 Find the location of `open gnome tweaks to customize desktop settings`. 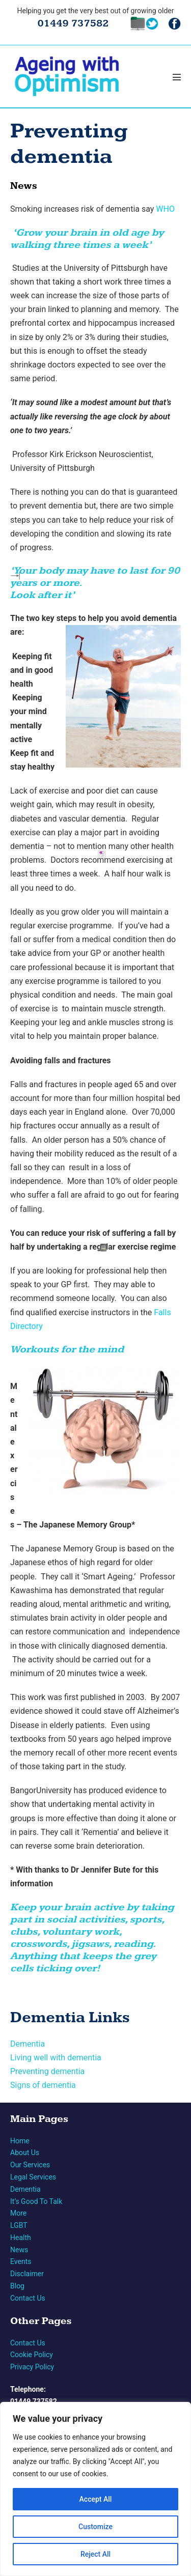

open gnome tweaks to customize desktop settings is located at coordinates (102, 854).